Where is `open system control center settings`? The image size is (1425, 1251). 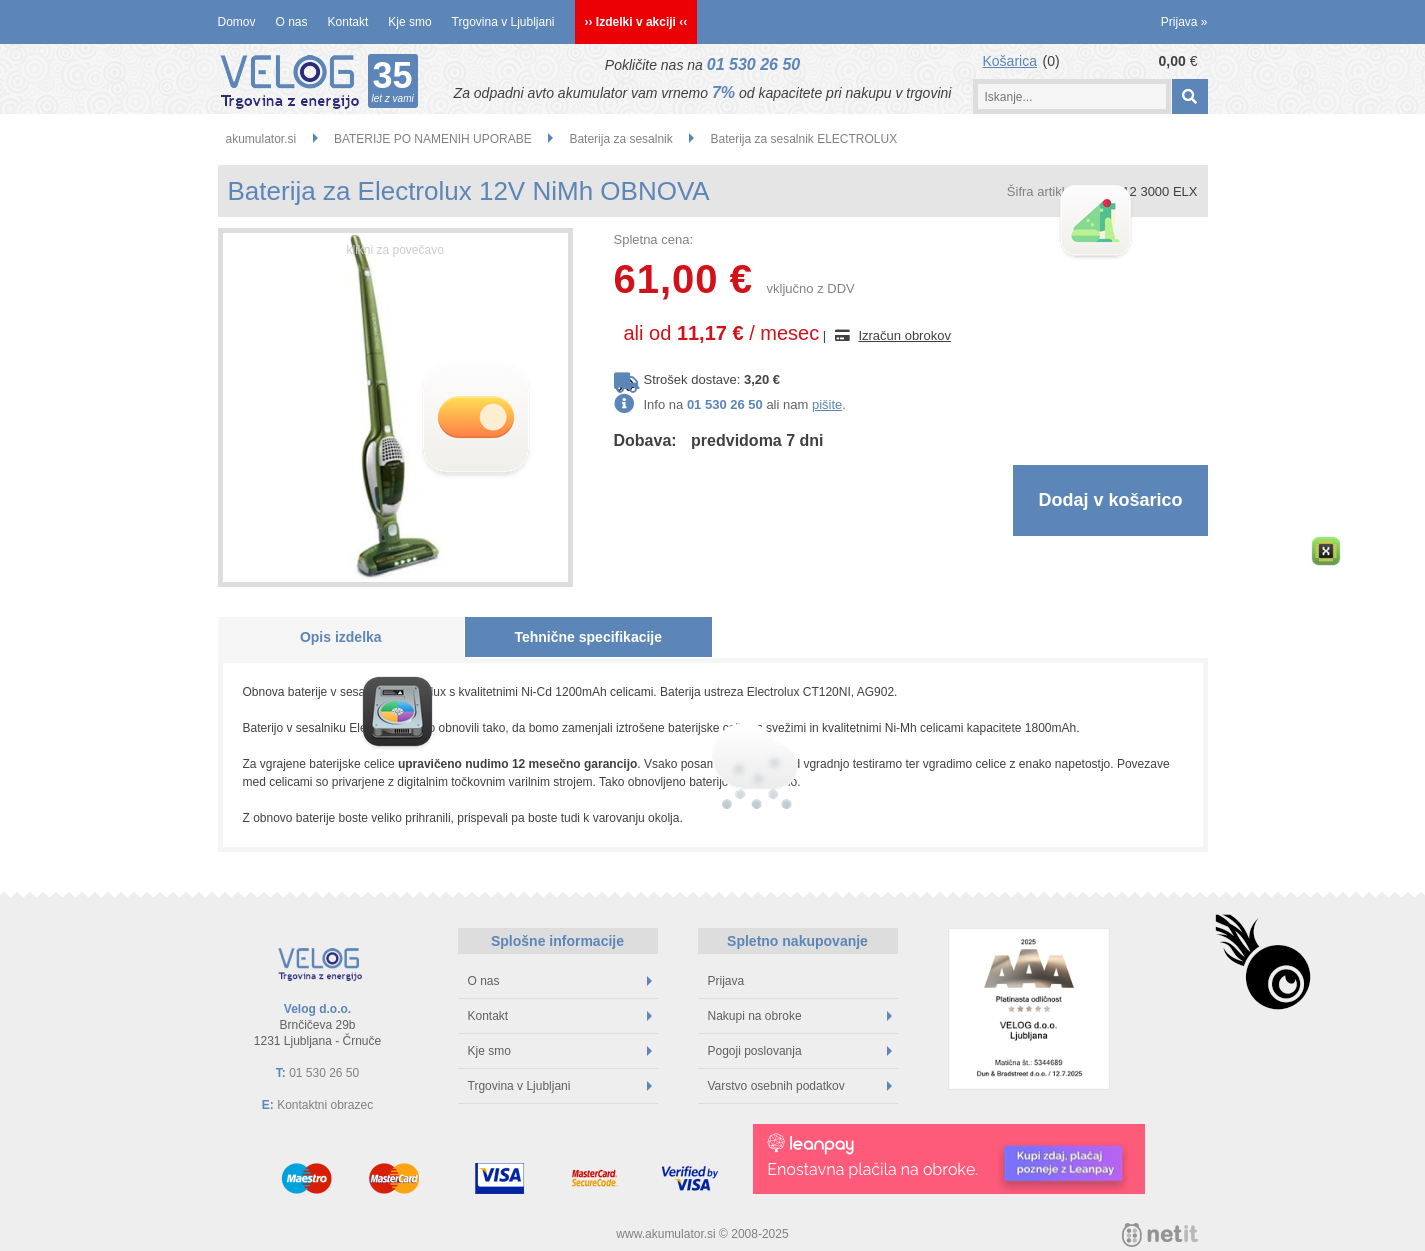 open system control center settings is located at coordinates (476, 419).